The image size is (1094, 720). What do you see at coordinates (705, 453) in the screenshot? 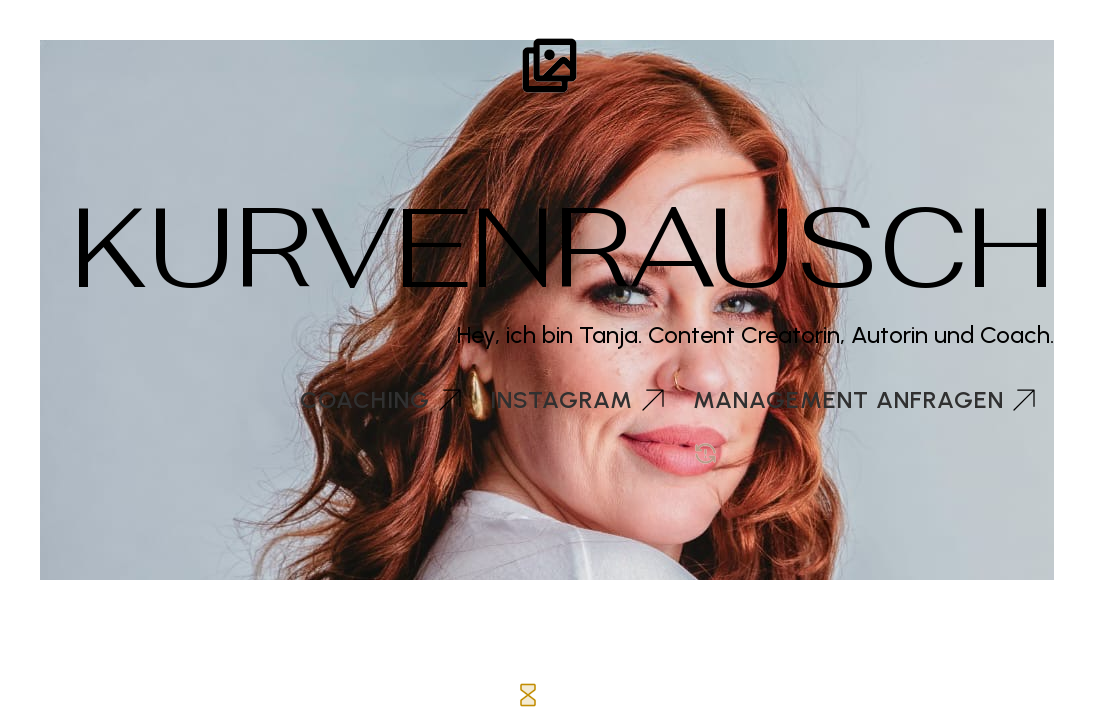
I see `refresh required with warning or alert` at bounding box center [705, 453].